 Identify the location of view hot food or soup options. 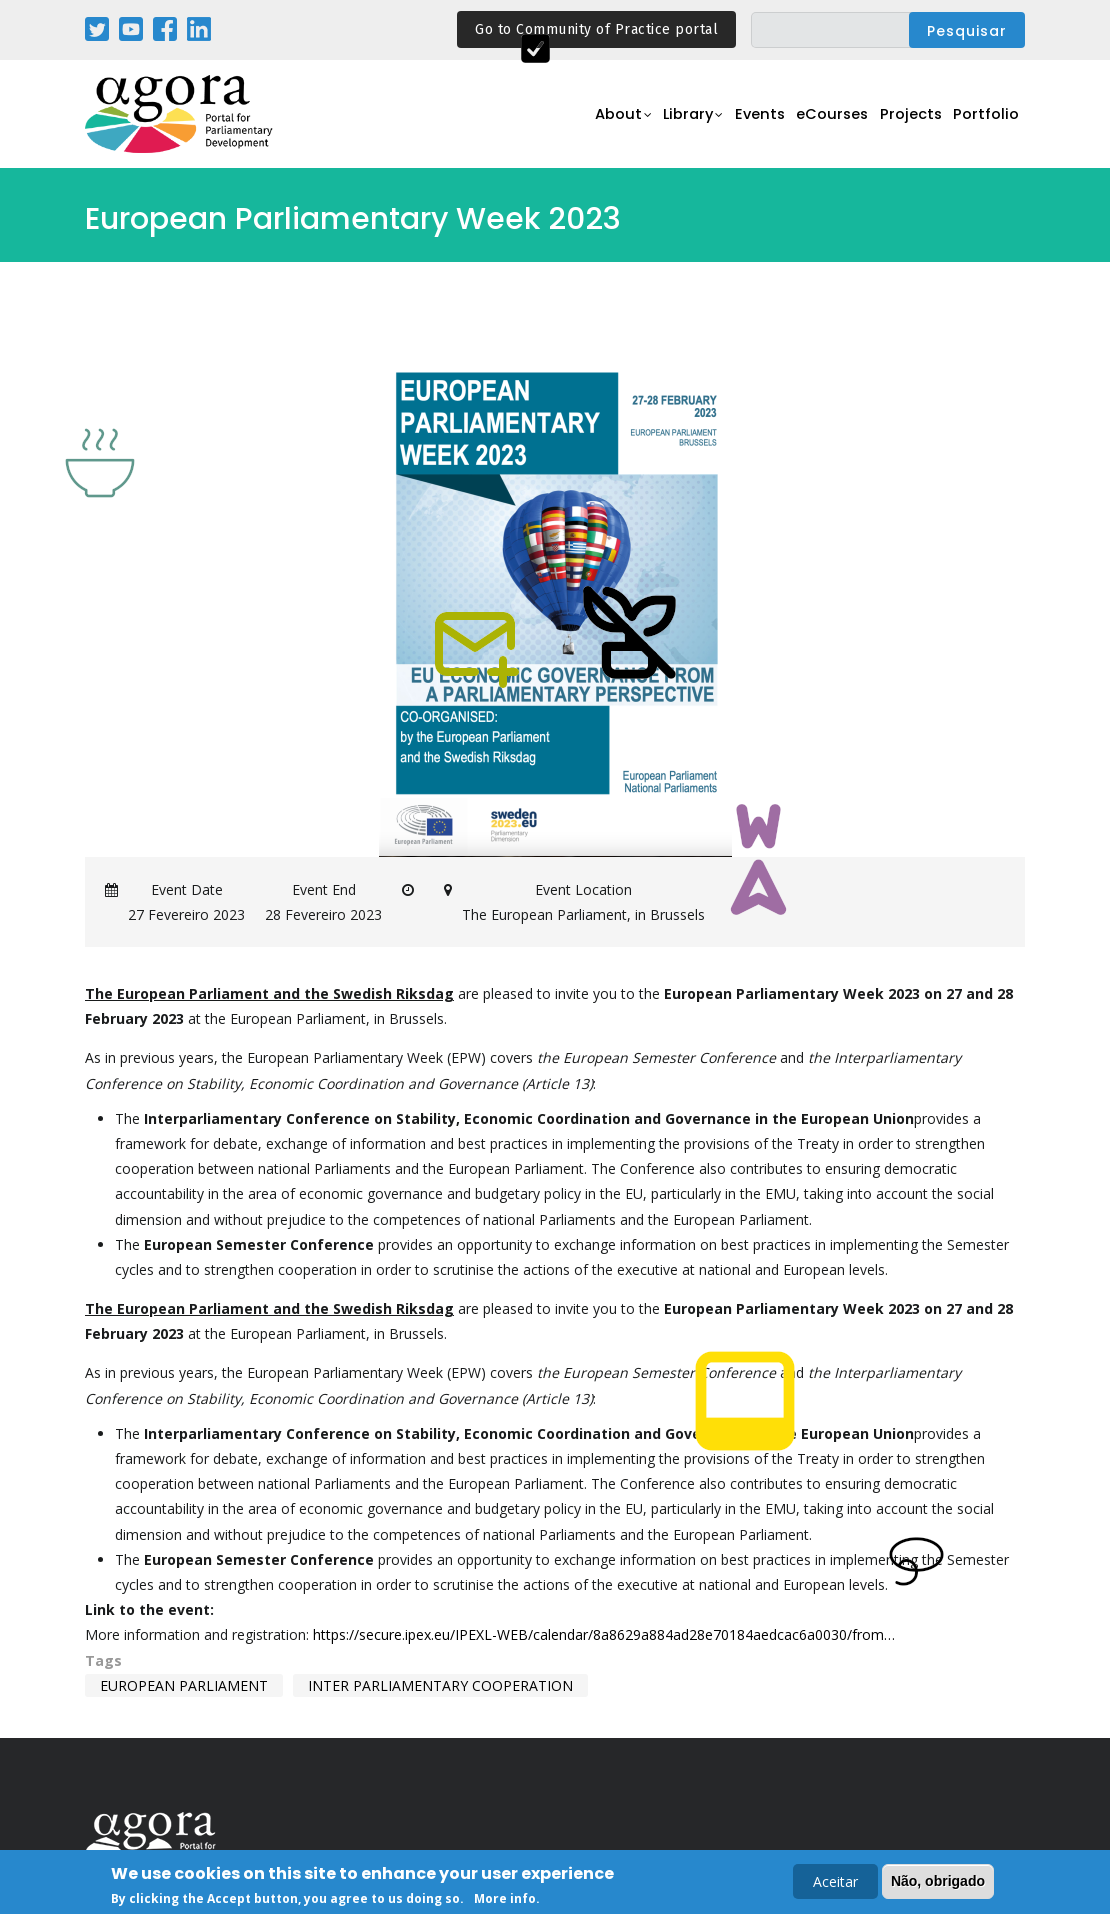
(100, 463).